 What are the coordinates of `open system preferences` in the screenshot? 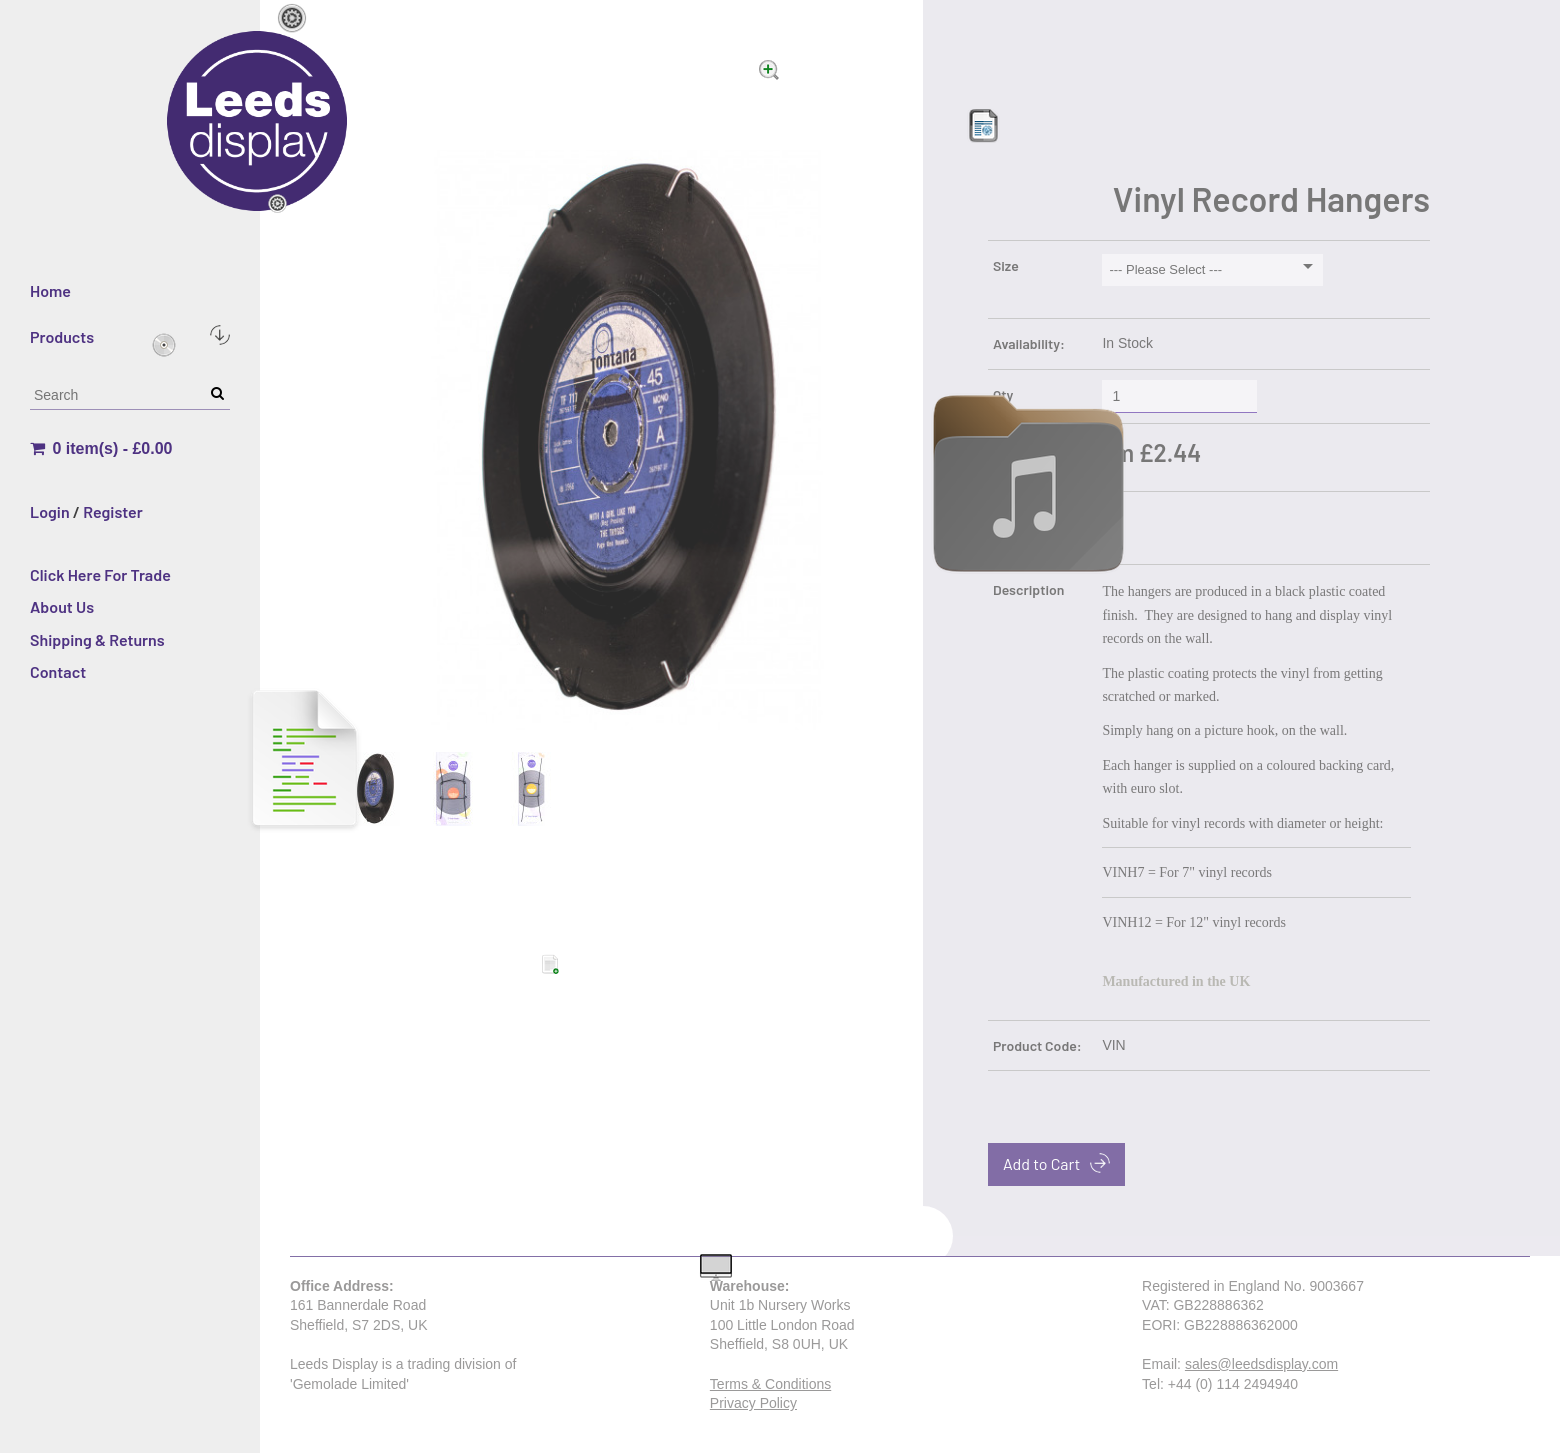 It's located at (292, 18).